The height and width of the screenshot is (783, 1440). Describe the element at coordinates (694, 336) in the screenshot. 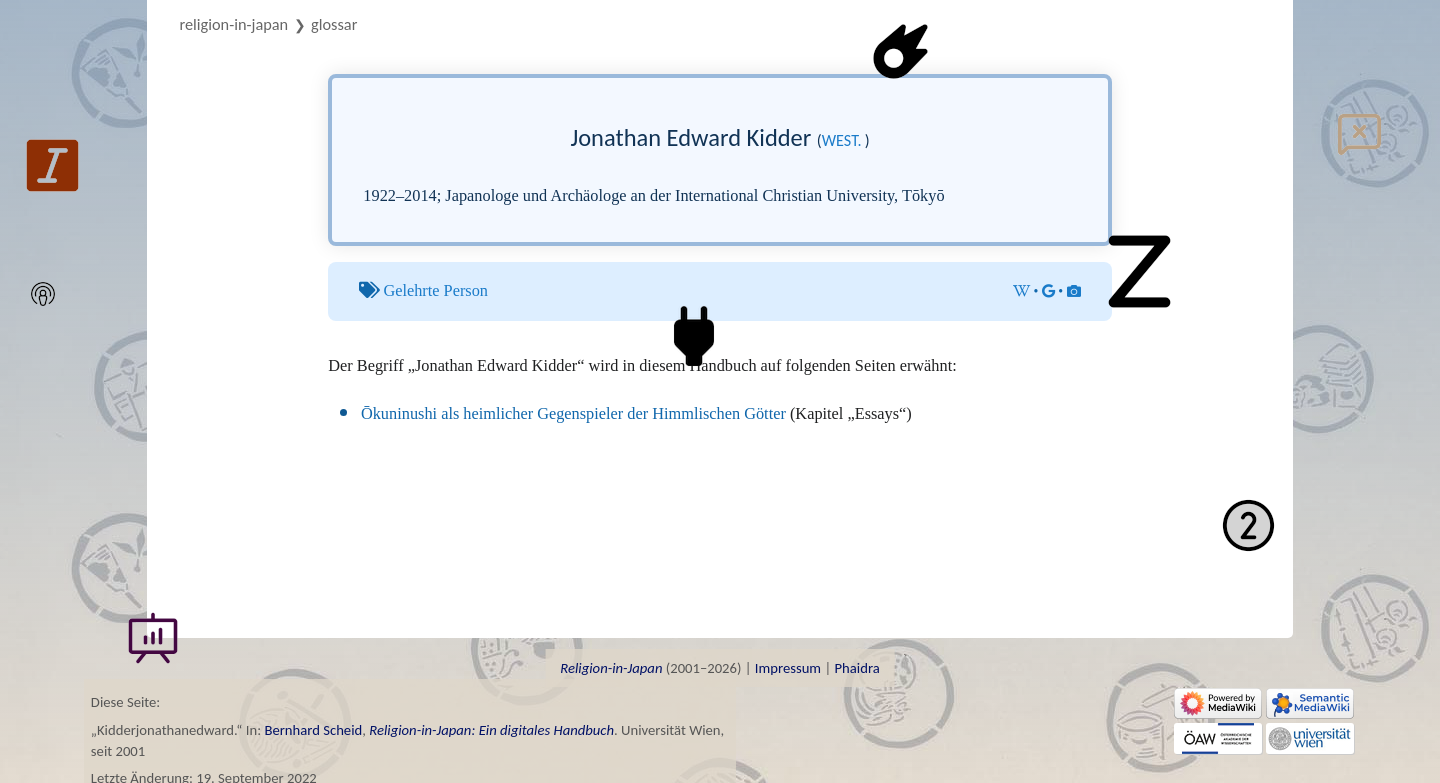

I see `indicates device is charging or connected to power` at that location.